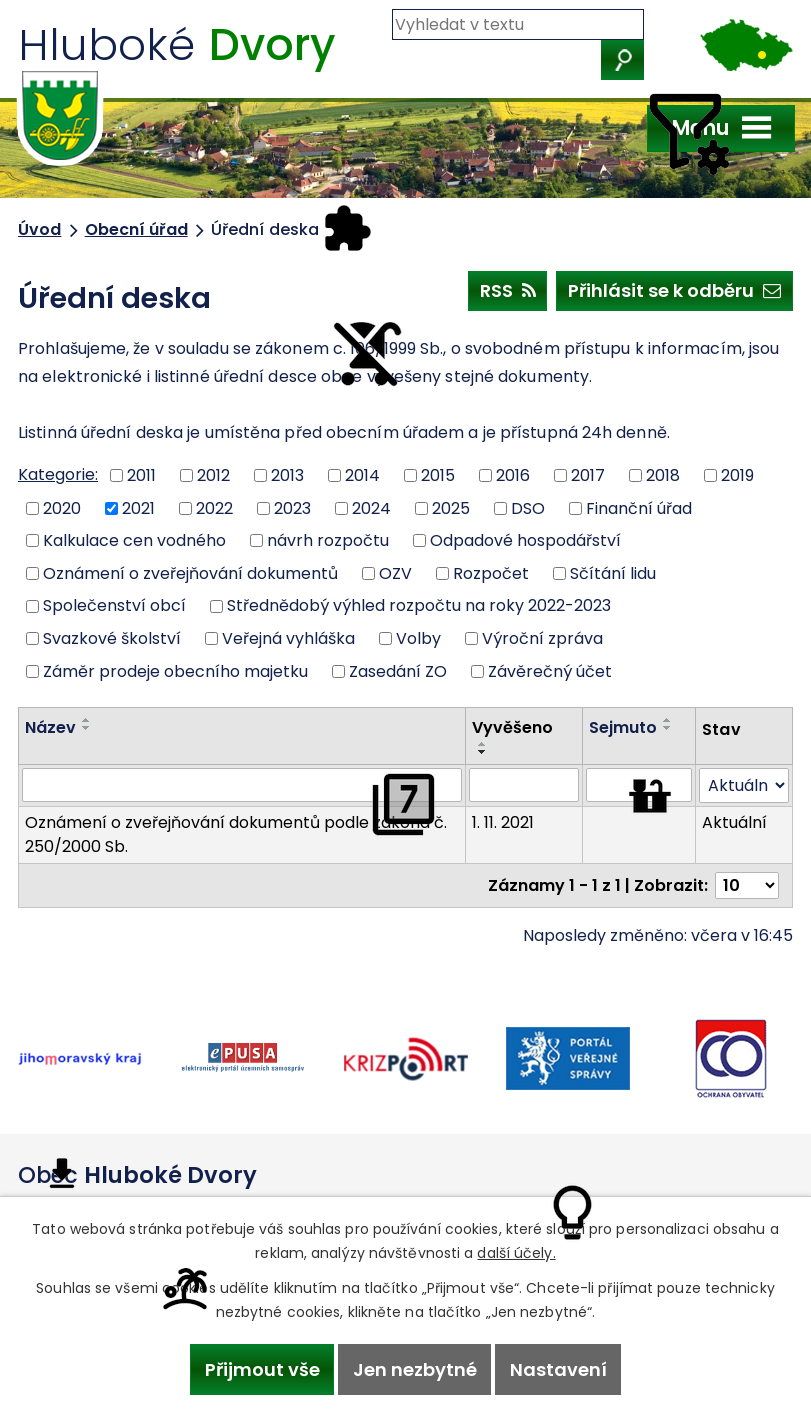  I want to click on indicates vacation or travel mode, so click(185, 1289).